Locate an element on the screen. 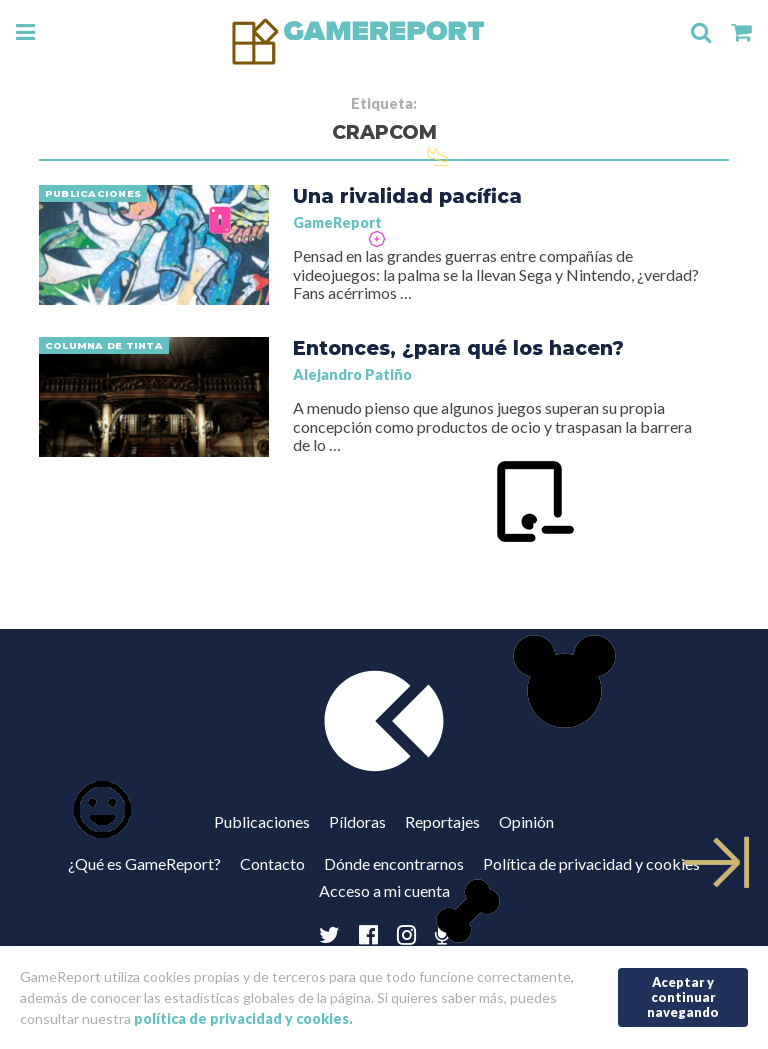 This screenshot has width=768, height=1049. browse and install extensions is located at coordinates (255, 41).